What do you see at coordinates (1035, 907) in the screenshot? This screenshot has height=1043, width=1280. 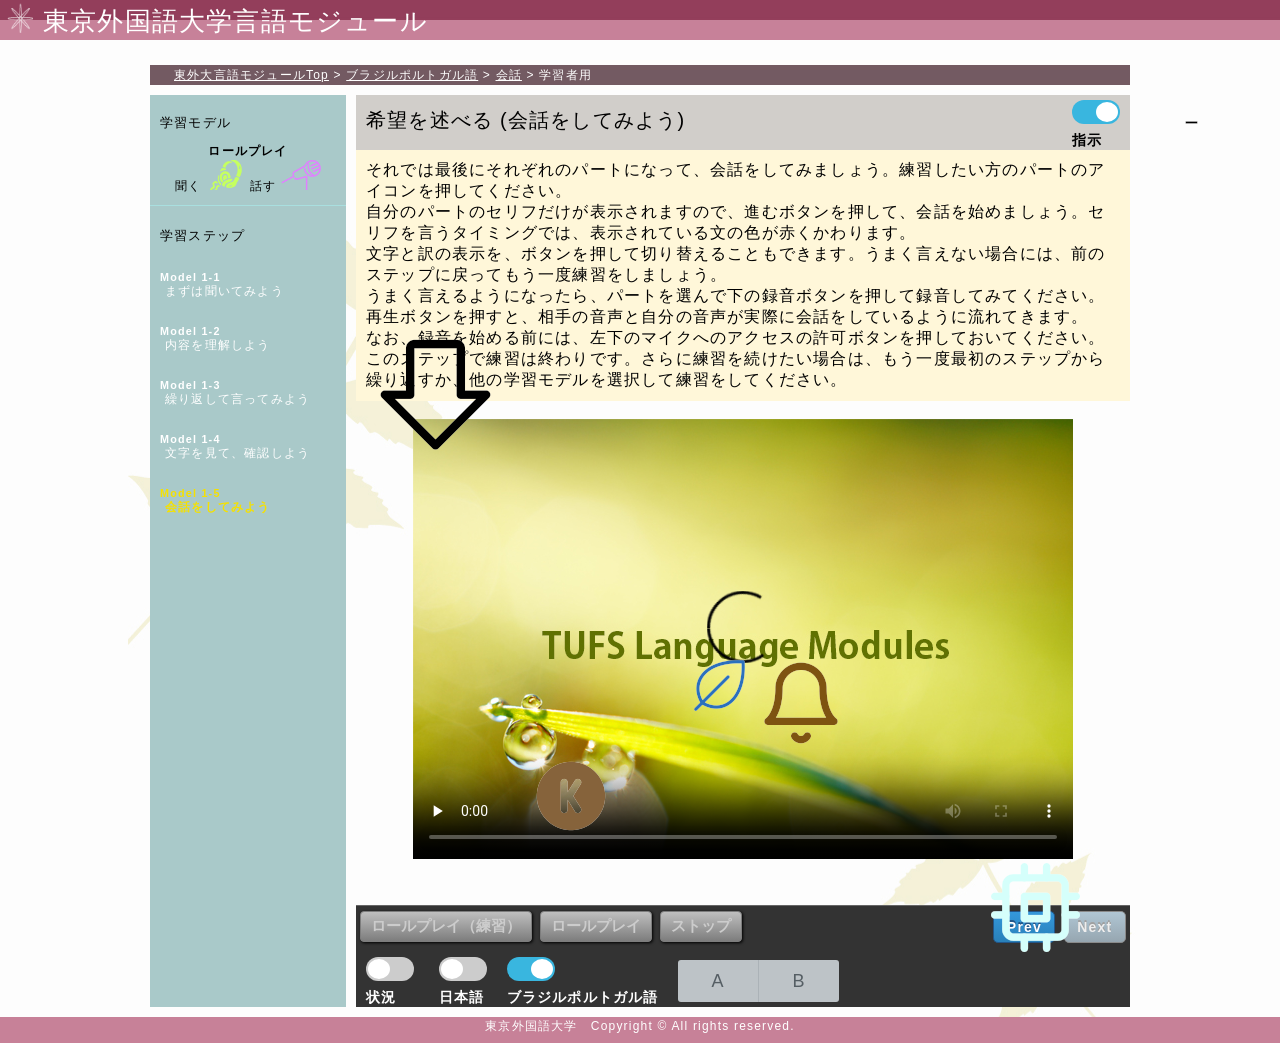 I see `view processor or system performance` at bounding box center [1035, 907].